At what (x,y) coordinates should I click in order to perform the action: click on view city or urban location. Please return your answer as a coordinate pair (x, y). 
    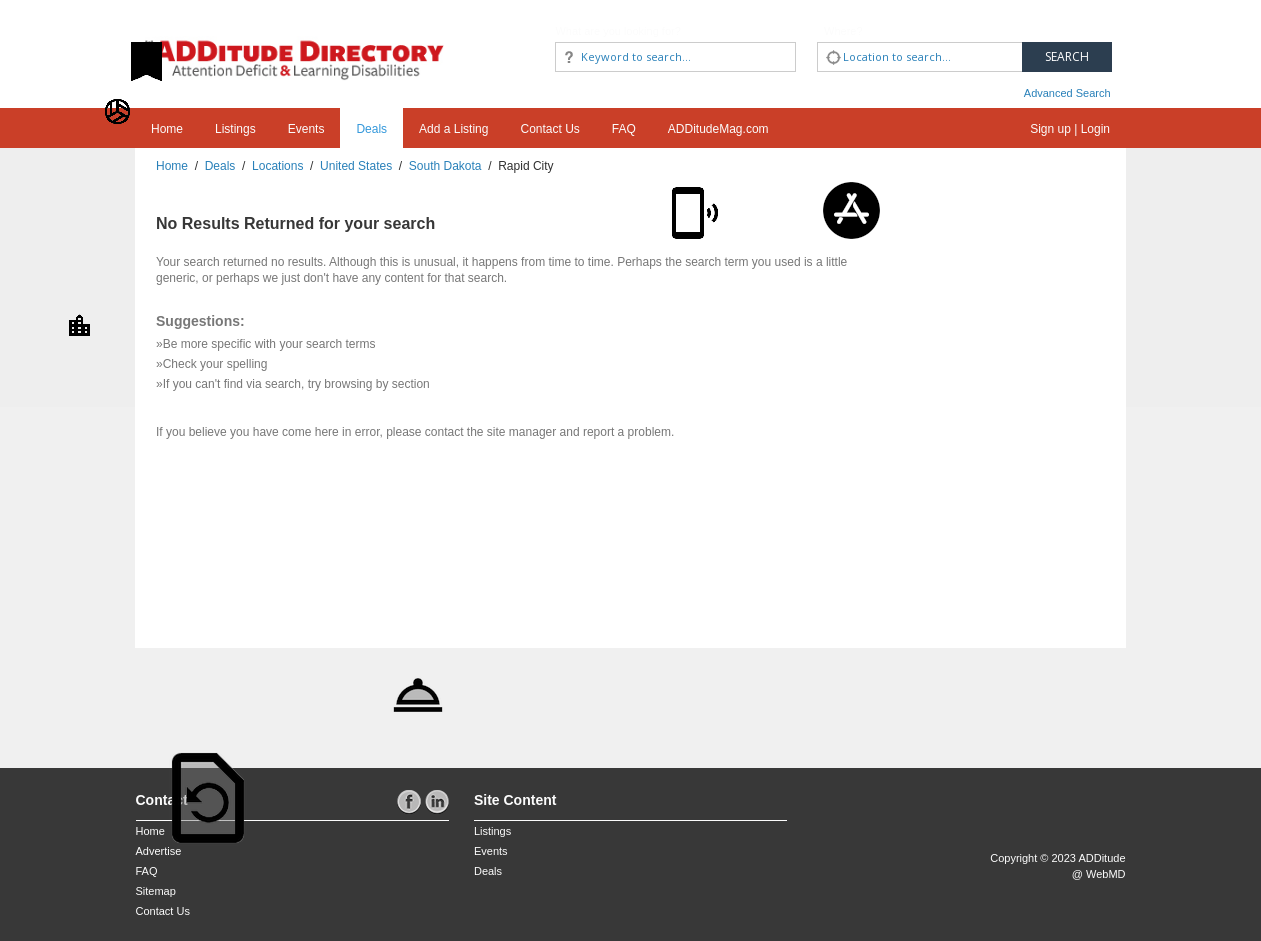
    Looking at the image, I should click on (79, 325).